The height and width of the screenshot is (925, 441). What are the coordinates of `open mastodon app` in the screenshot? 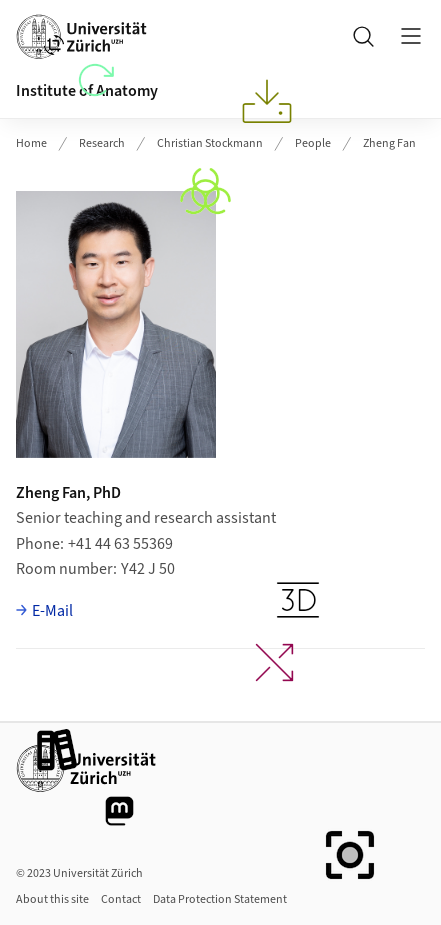 It's located at (119, 810).